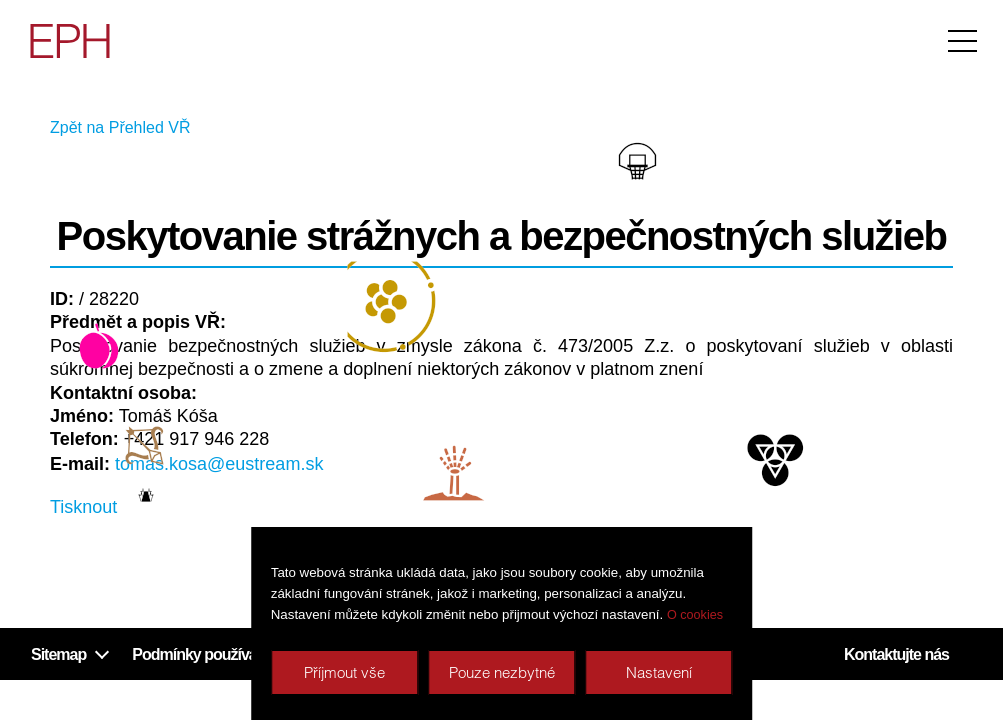  Describe the element at coordinates (144, 445) in the screenshot. I see `select bow and arrow weapon` at that location.